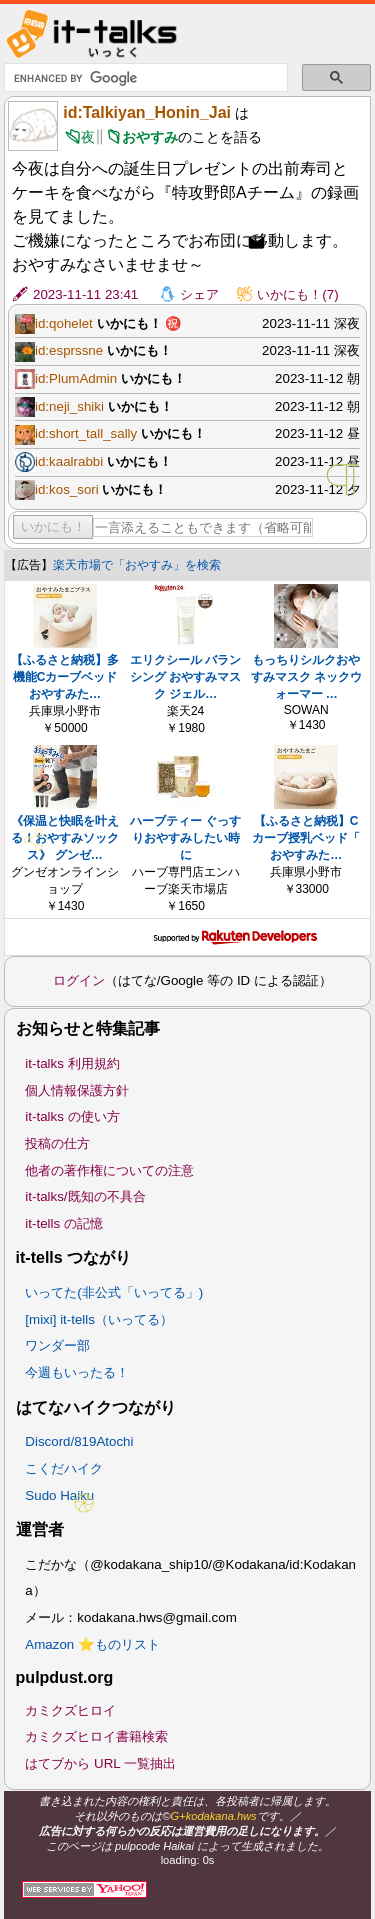  I want to click on toggle paragraph formatting options, so click(343, 479).